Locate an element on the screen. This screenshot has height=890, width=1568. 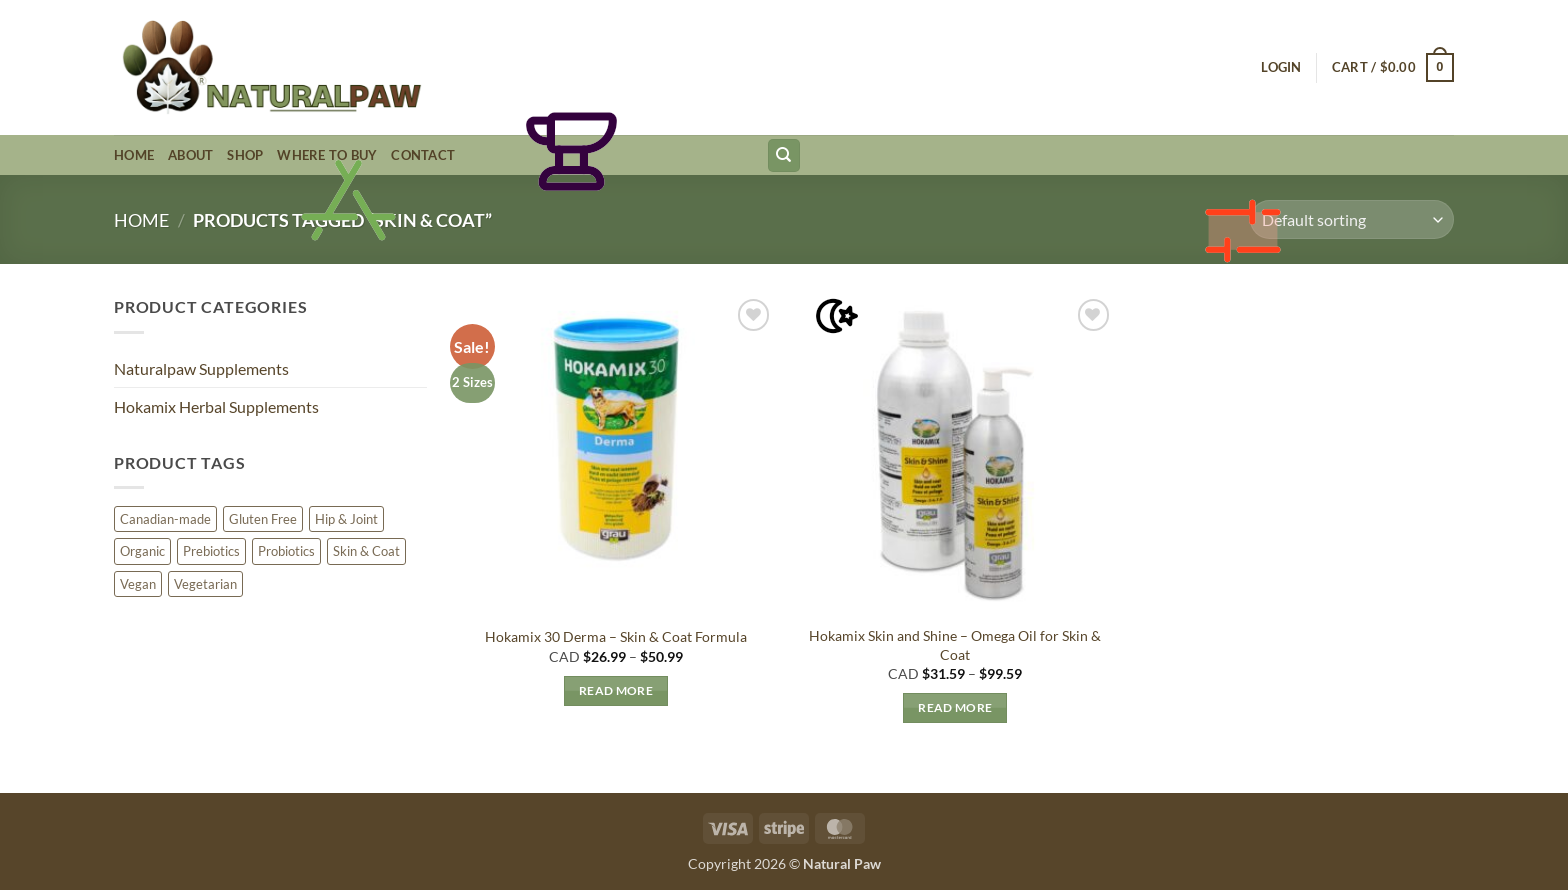
access crafting or forging tools is located at coordinates (571, 149).